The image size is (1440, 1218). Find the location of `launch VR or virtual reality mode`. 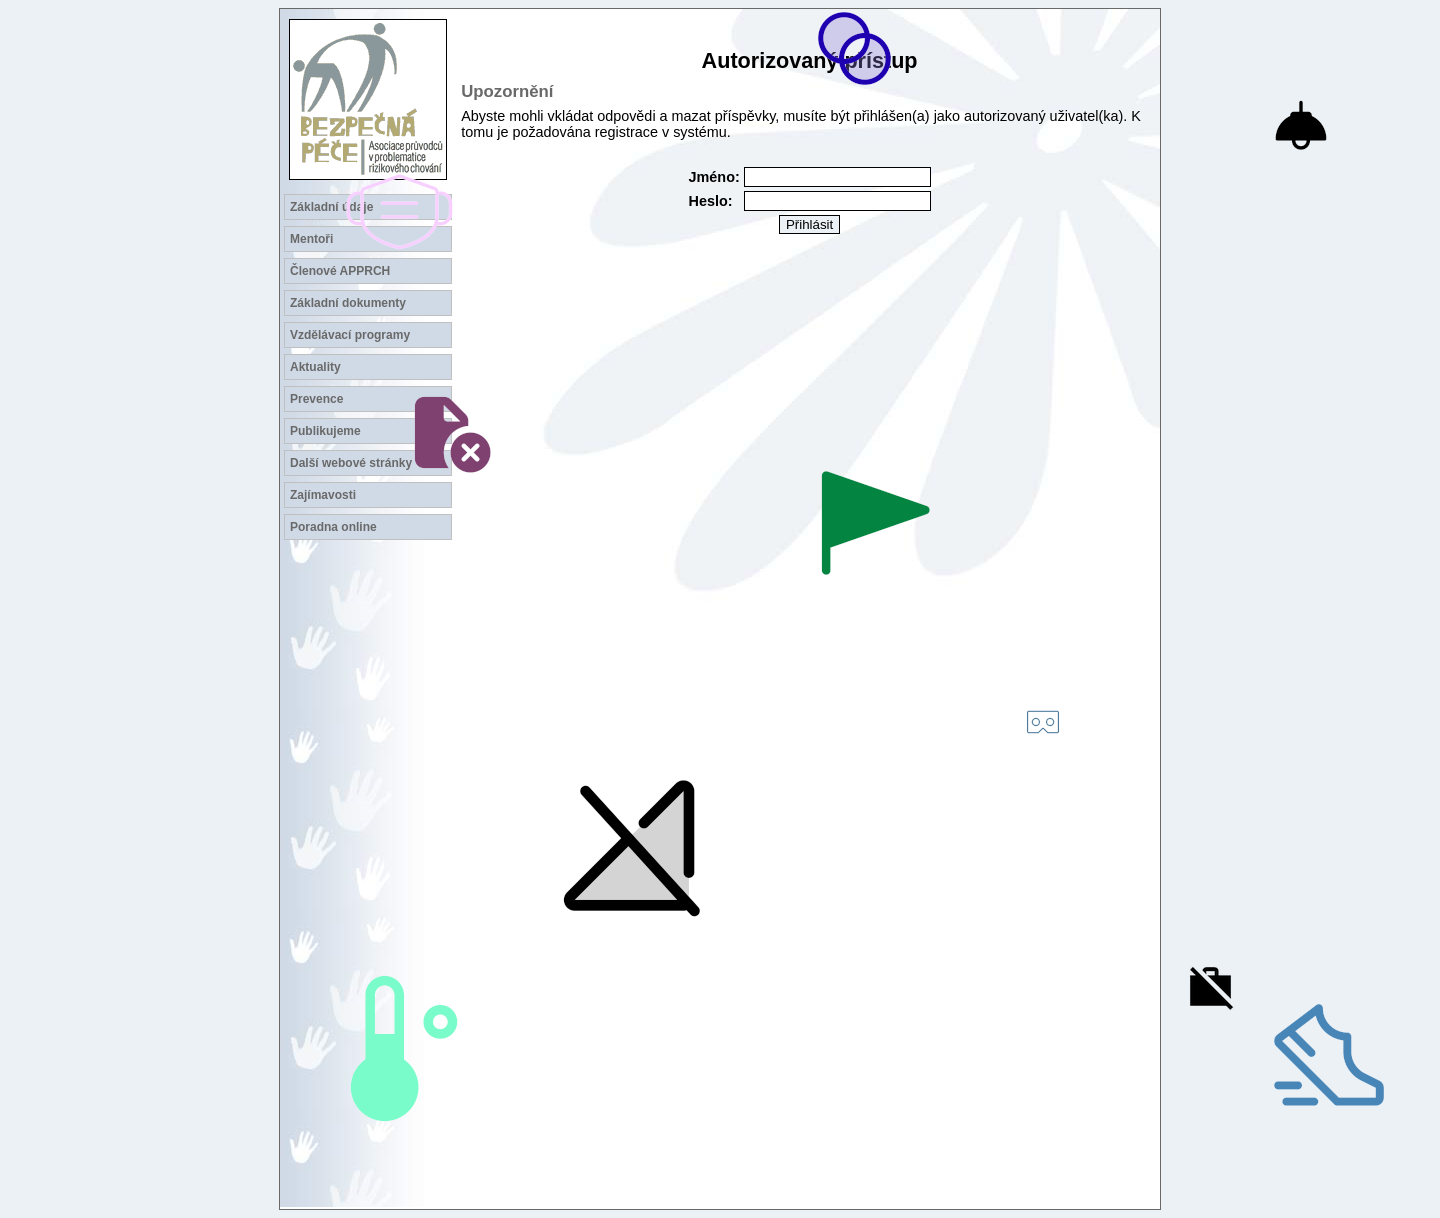

launch VR or virtual reality mode is located at coordinates (1043, 722).